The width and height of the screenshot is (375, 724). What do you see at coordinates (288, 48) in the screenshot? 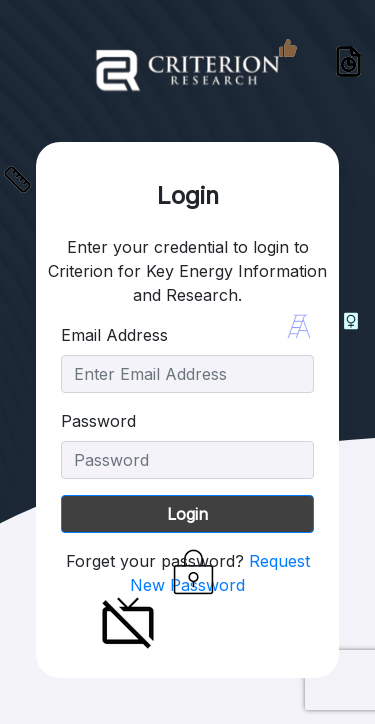
I see `like or upvote content` at bounding box center [288, 48].